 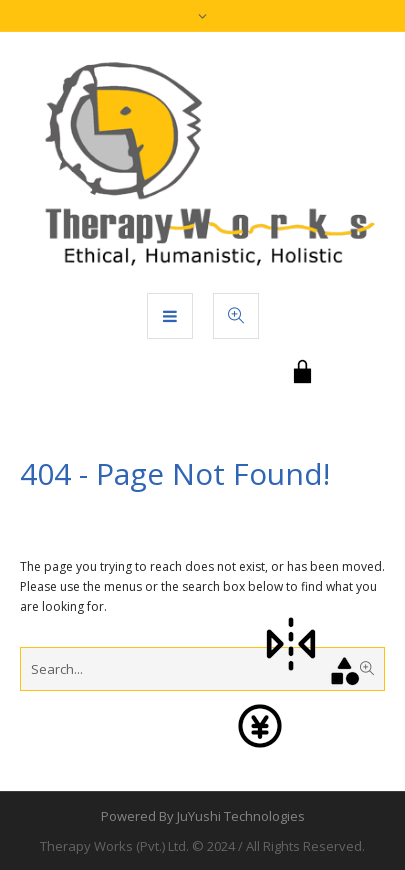 I want to click on indicates a locked or secured item, so click(x=302, y=371).